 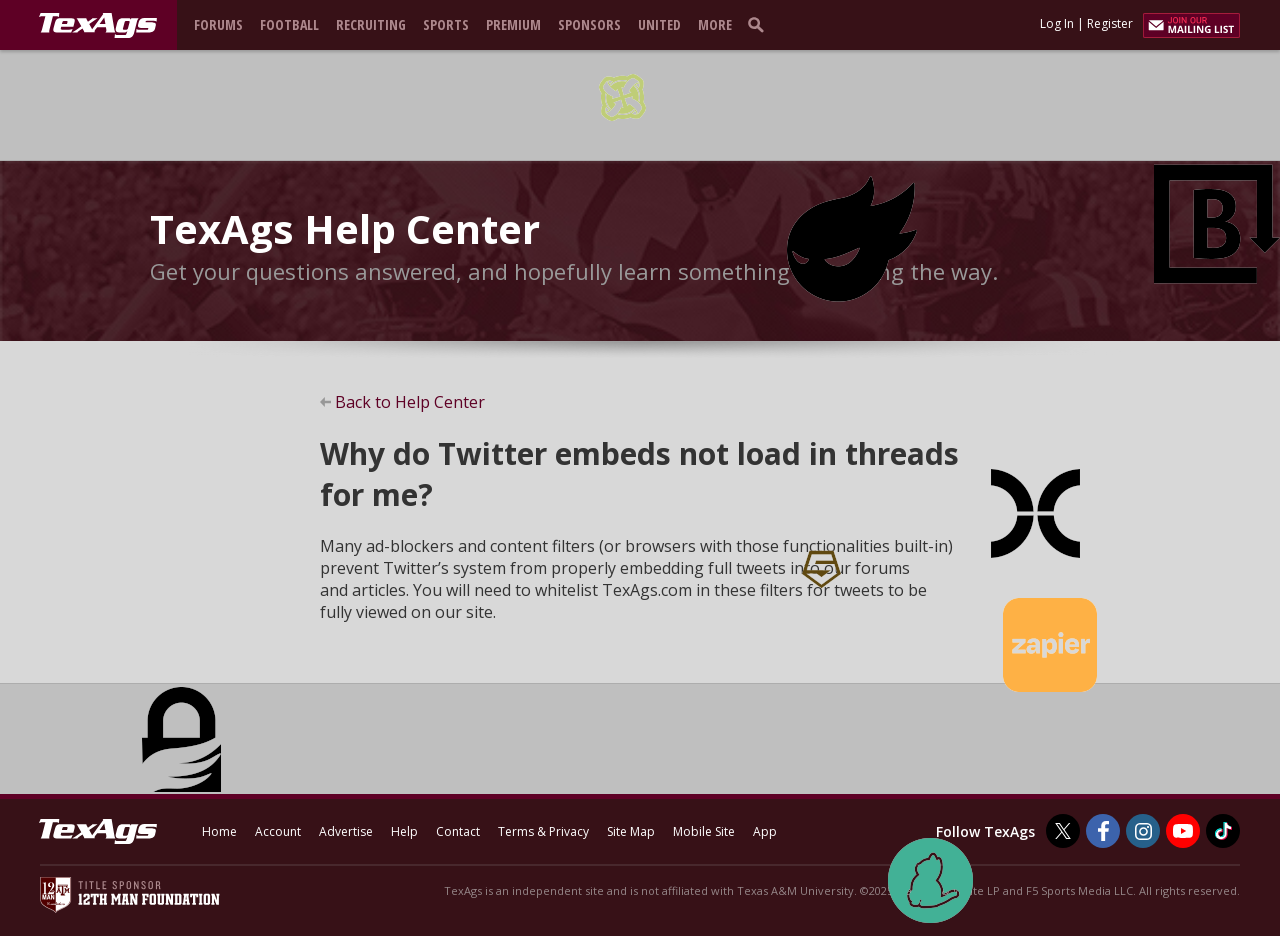 What do you see at coordinates (930, 880) in the screenshot?
I see `yarn package manager logo` at bounding box center [930, 880].